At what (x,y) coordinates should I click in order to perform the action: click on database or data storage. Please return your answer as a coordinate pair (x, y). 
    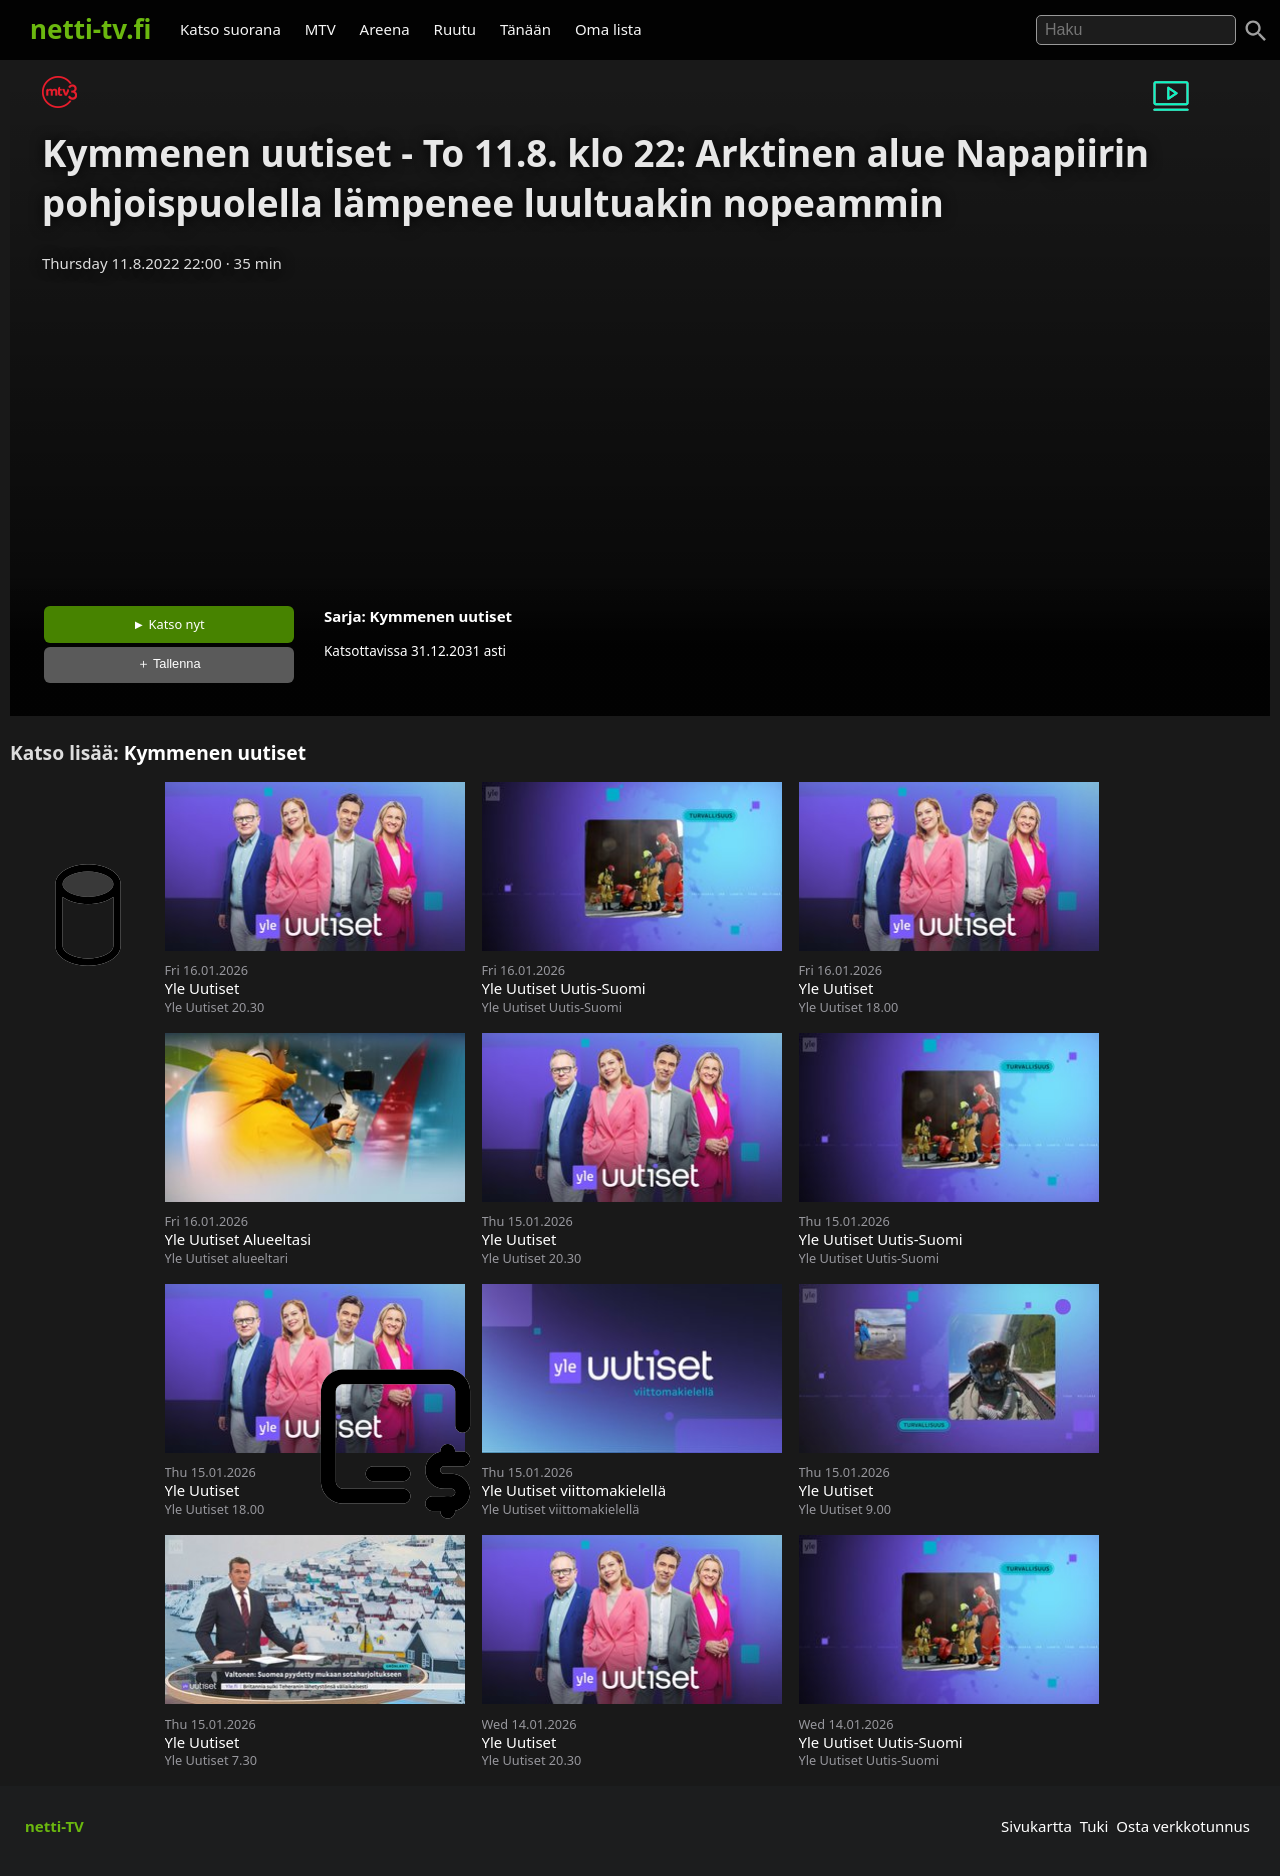
    Looking at the image, I should click on (88, 915).